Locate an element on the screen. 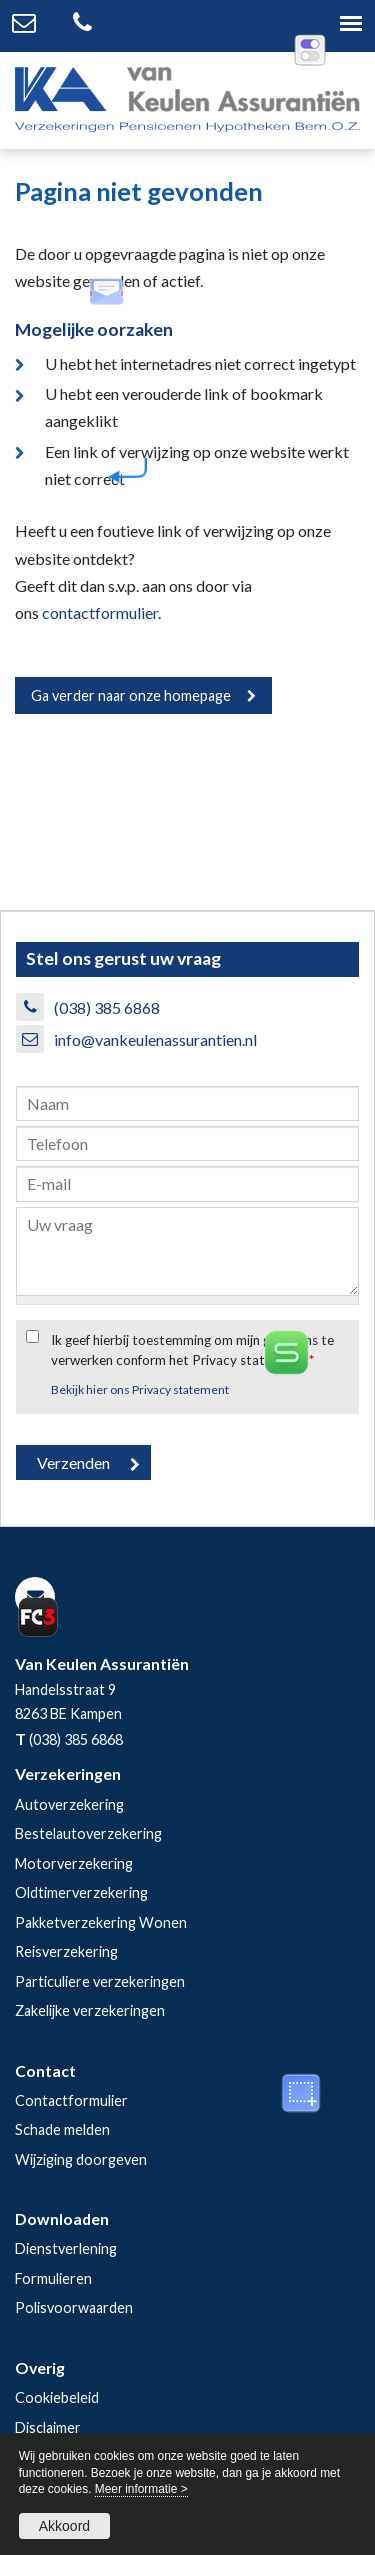 This screenshot has width=375, height=2555. launch far cry 3 game is located at coordinates (38, 1617).